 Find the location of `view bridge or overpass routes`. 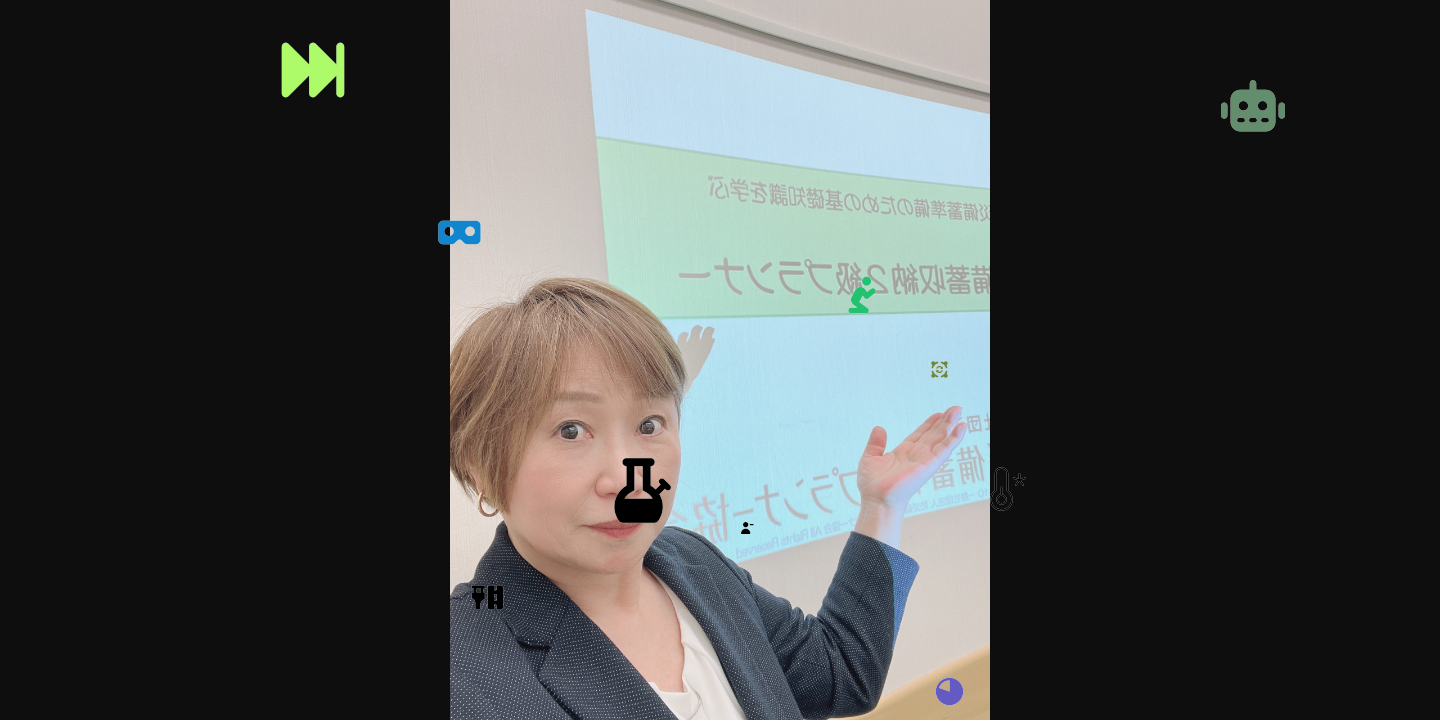

view bridge or overpass routes is located at coordinates (487, 597).